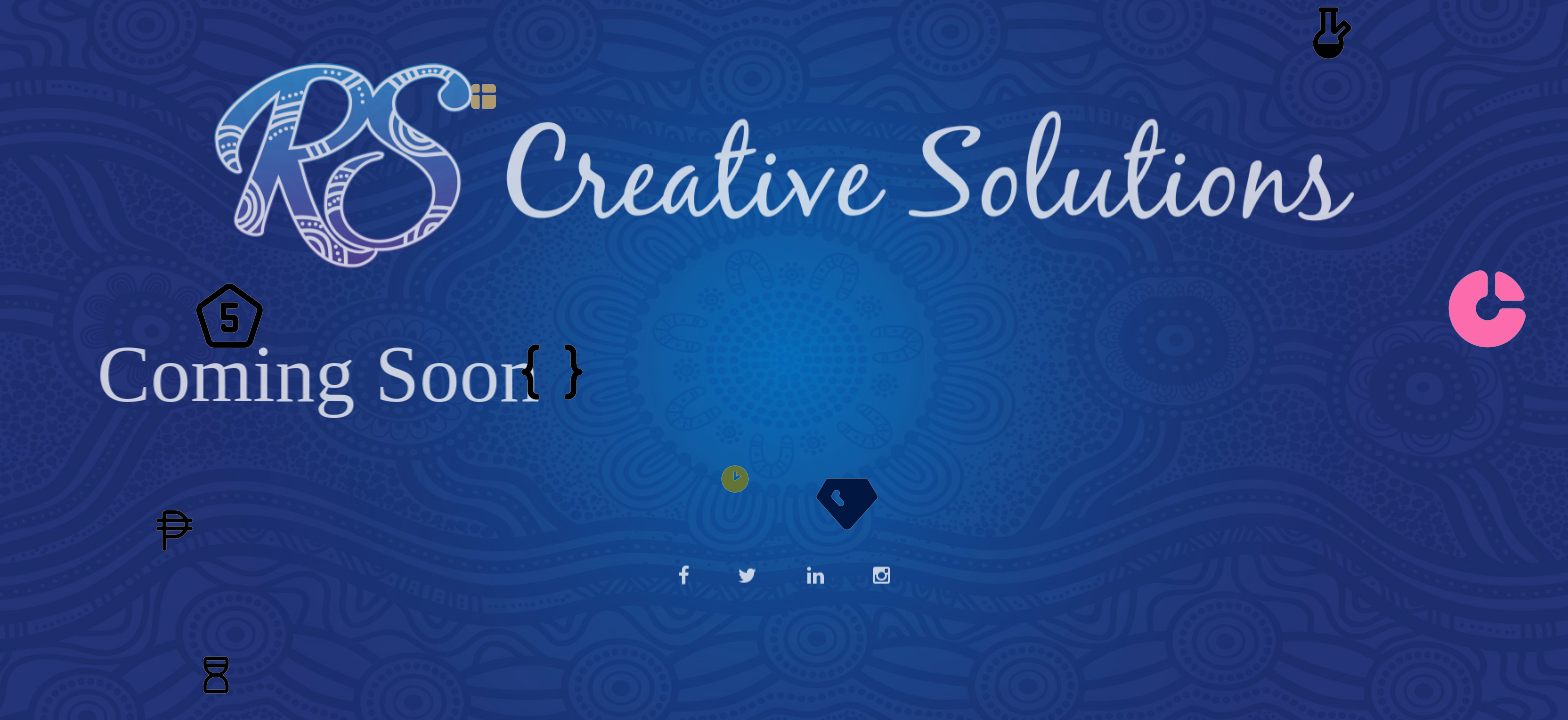 This screenshot has width=1568, height=720. What do you see at coordinates (552, 372) in the screenshot?
I see `insert code block or code snippet` at bounding box center [552, 372].